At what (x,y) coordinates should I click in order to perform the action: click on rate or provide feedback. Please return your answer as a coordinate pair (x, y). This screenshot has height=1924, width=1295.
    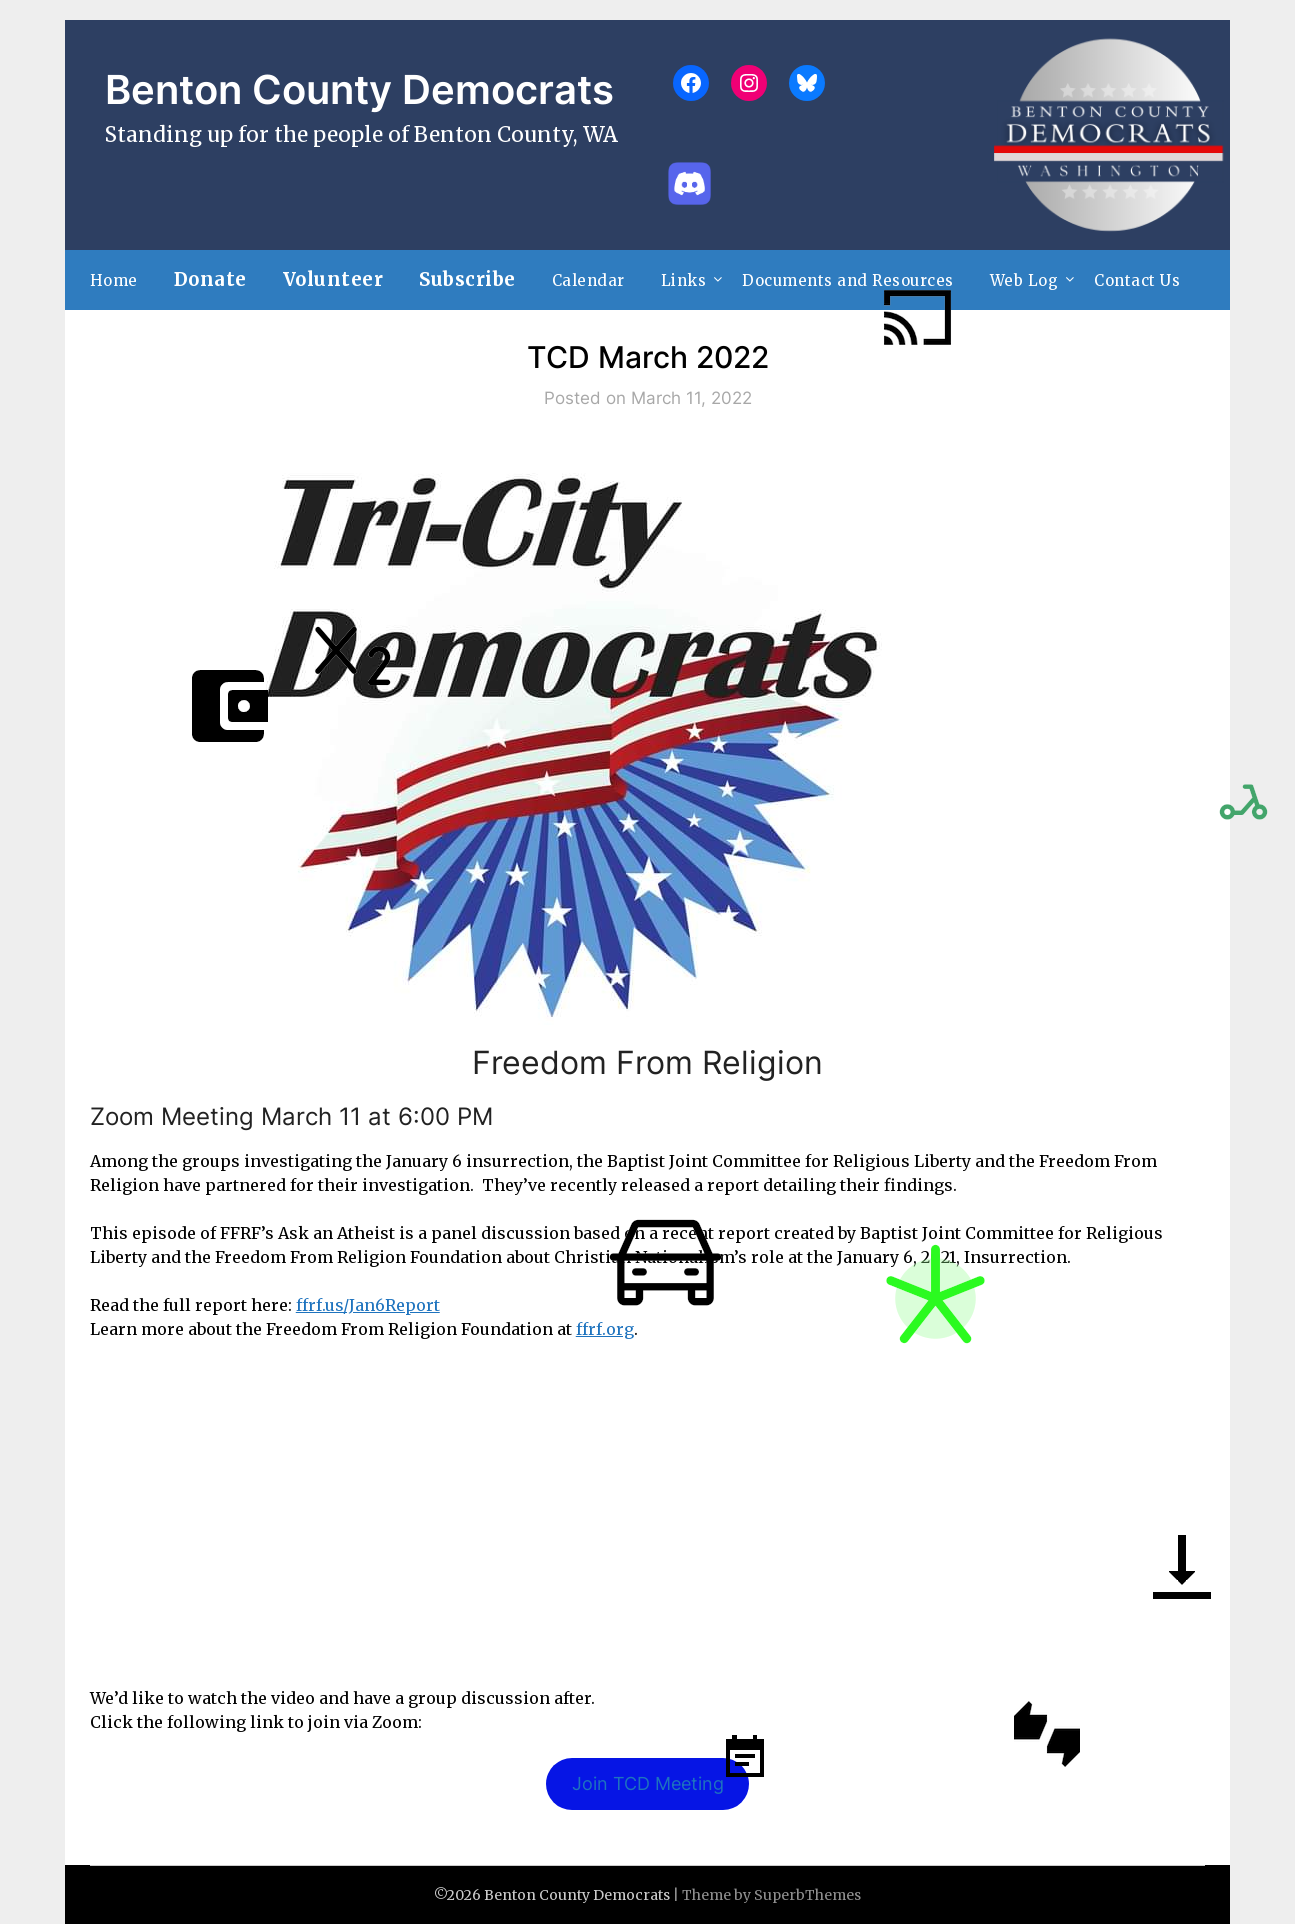
    Looking at the image, I should click on (1047, 1734).